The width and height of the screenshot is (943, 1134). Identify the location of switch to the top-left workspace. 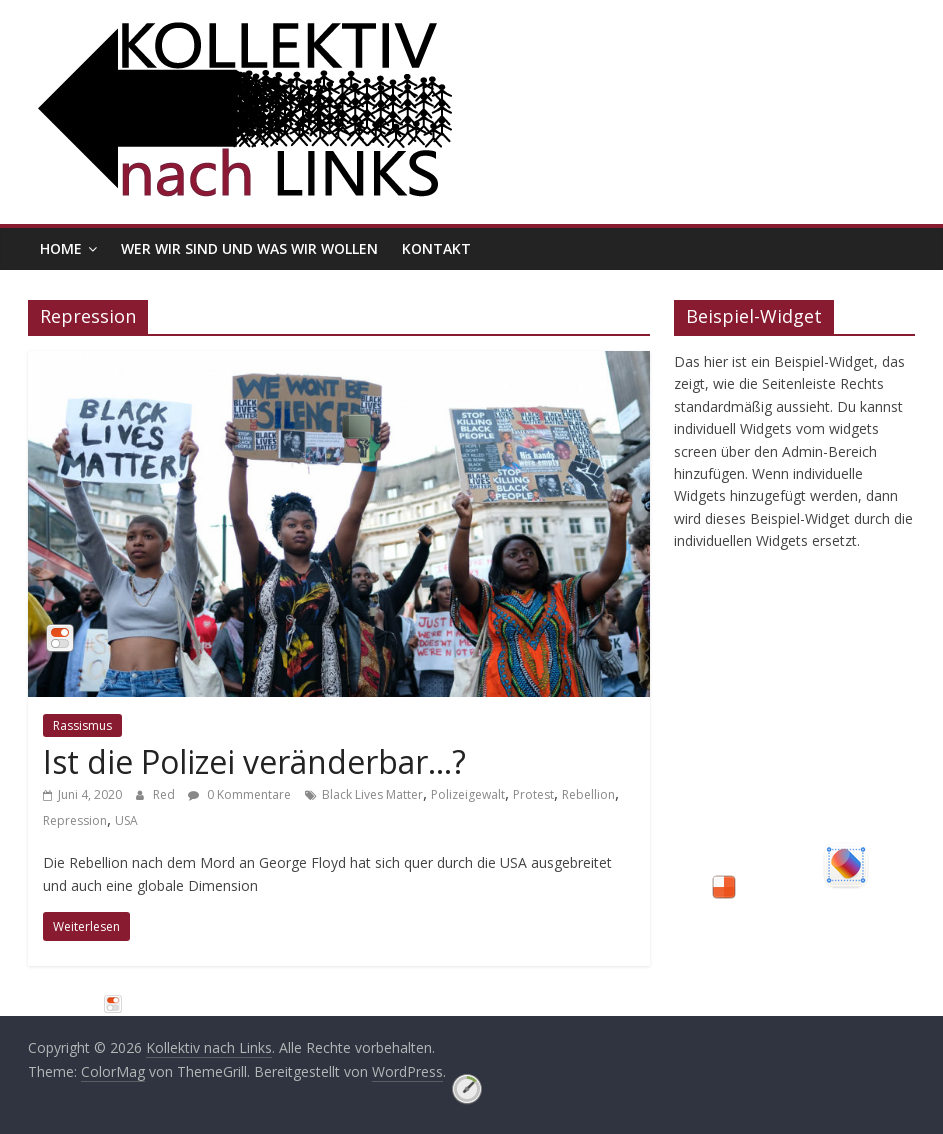
(724, 887).